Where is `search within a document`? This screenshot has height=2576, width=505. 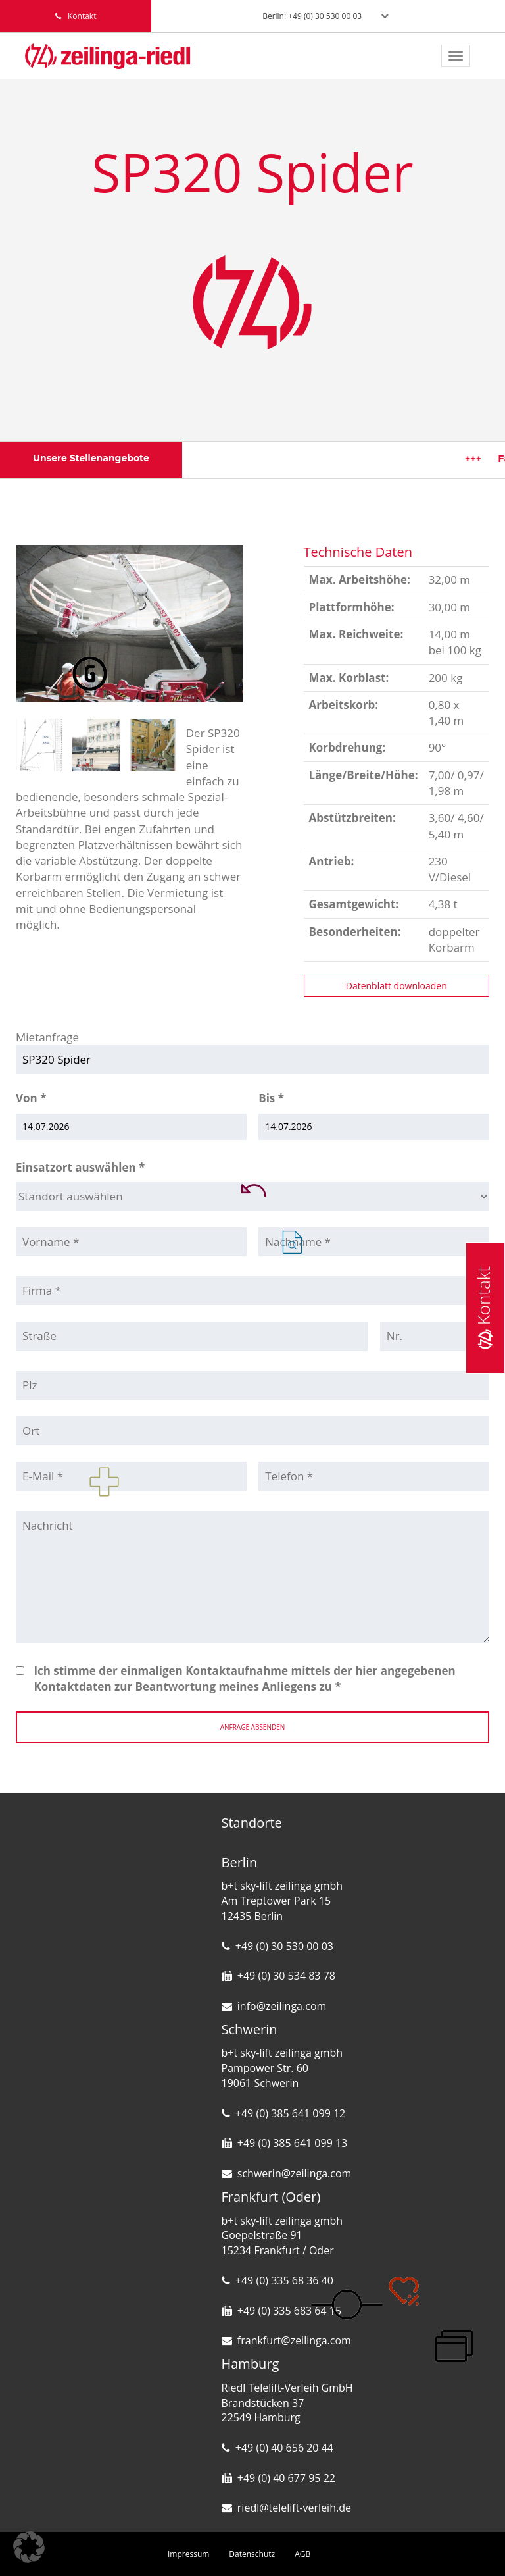 search within a document is located at coordinates (292, 1242).